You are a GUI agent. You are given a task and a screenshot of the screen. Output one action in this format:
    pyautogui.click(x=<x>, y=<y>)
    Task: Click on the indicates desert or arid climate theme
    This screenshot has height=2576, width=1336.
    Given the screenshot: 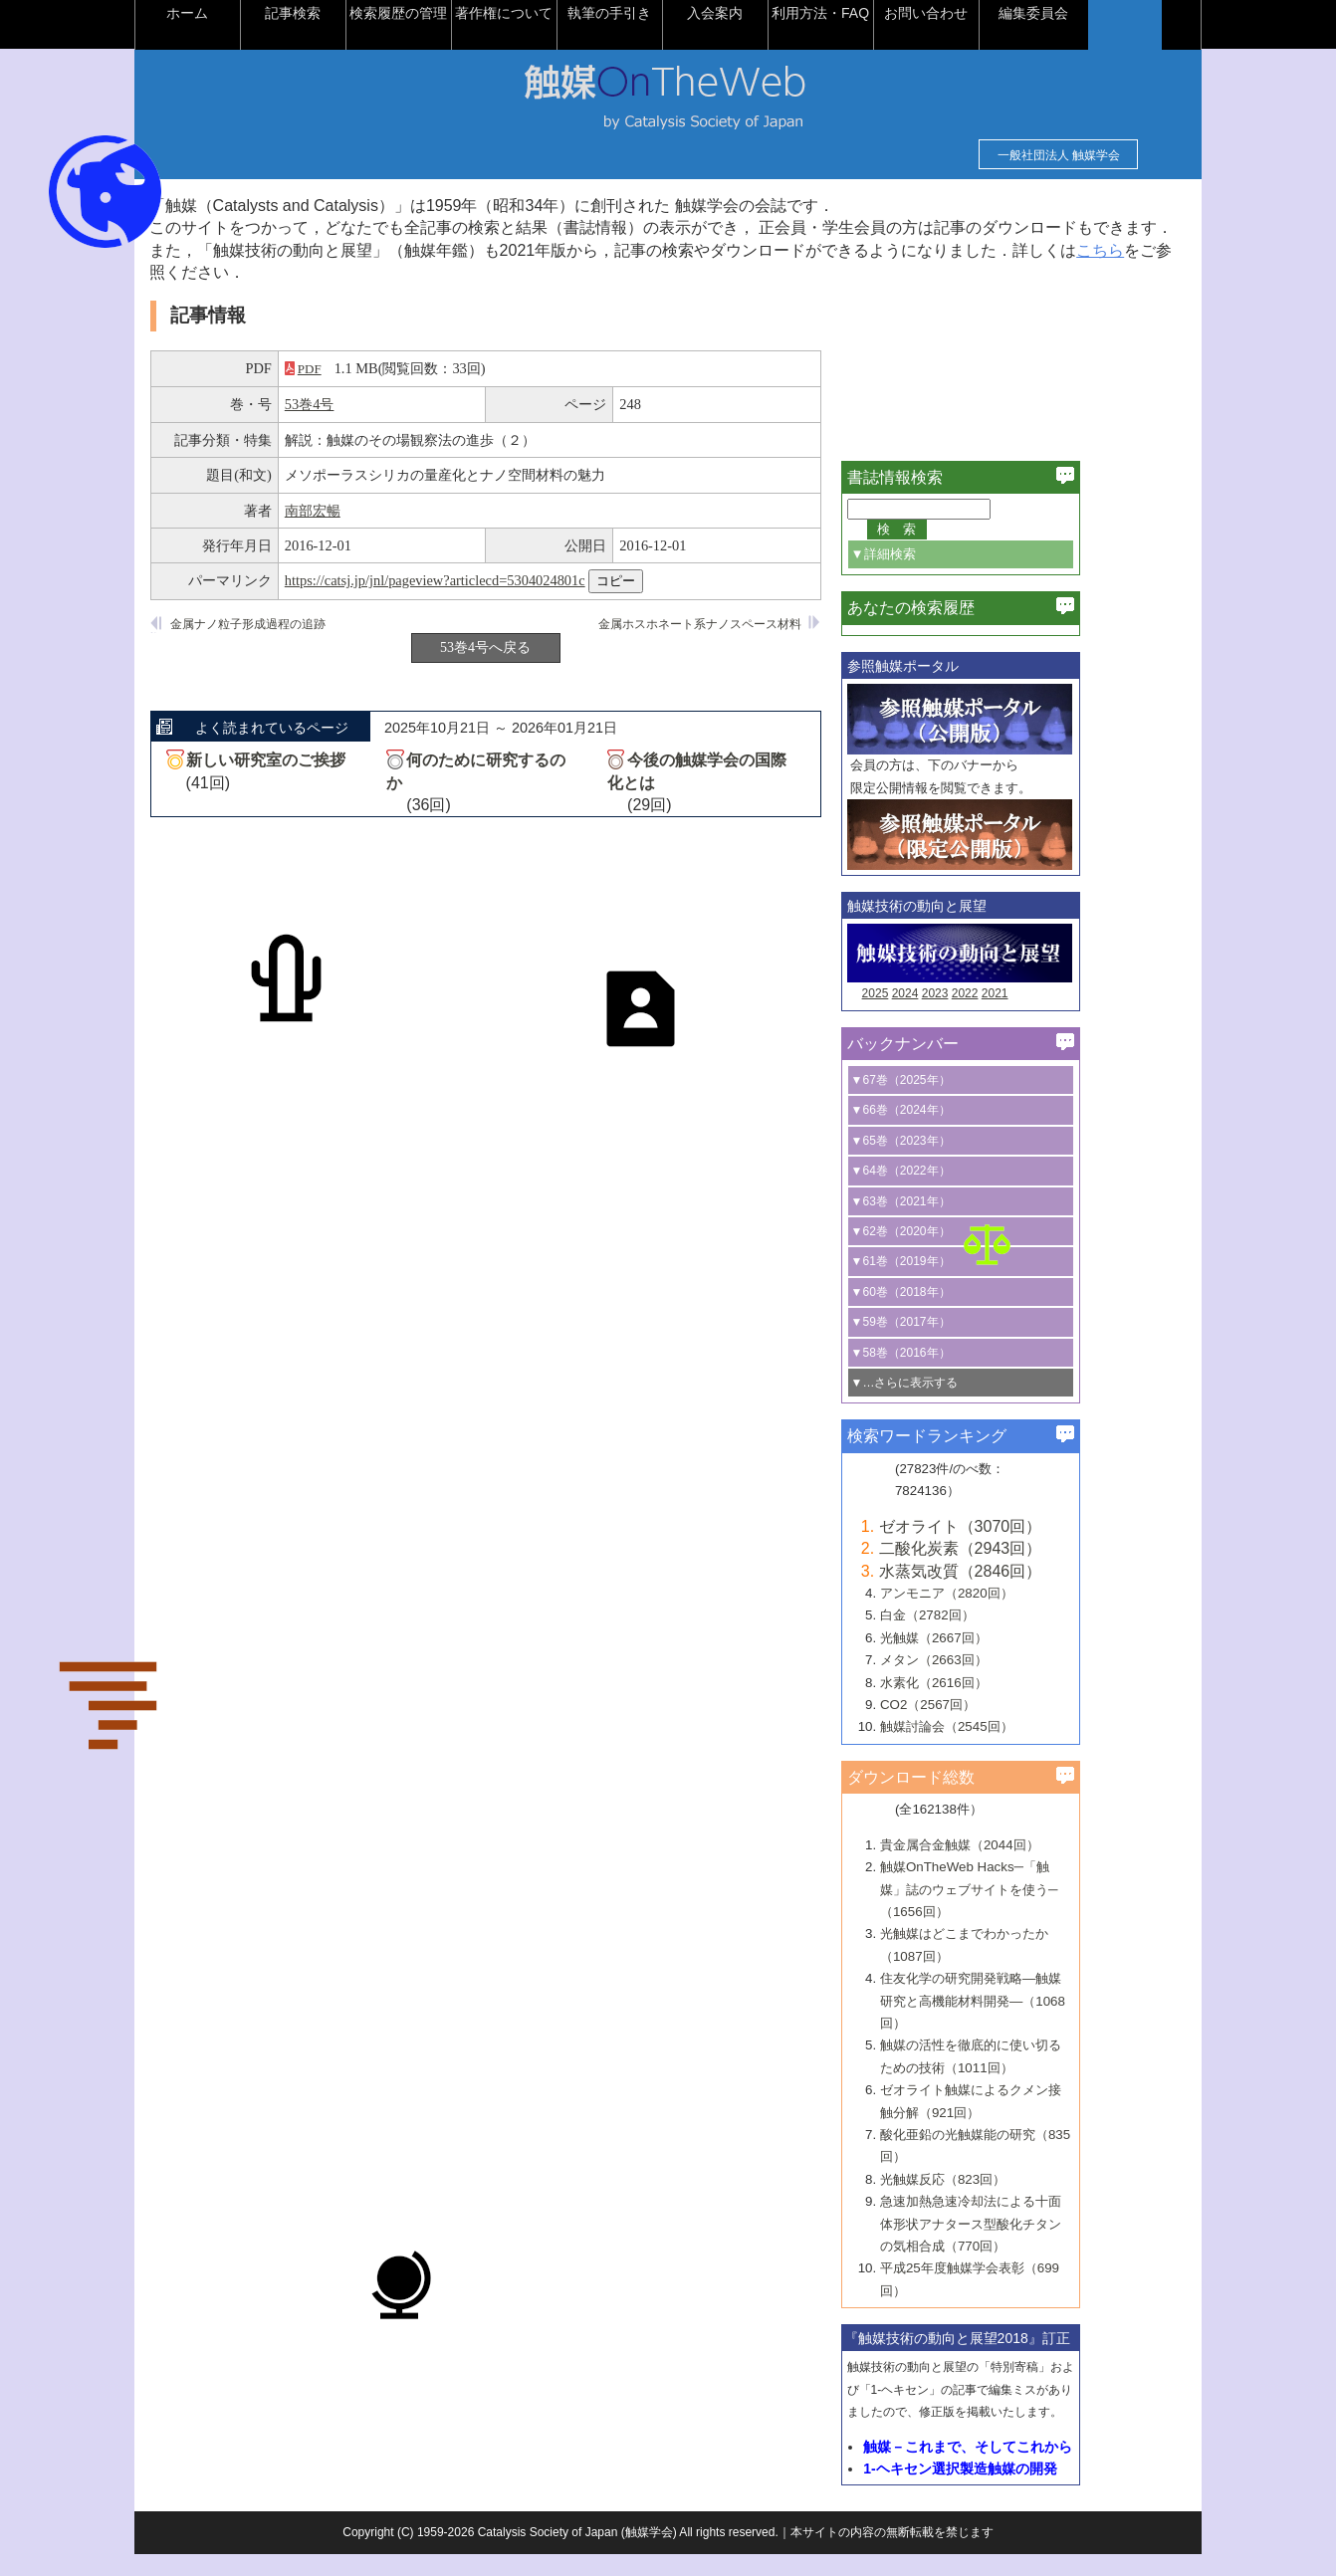 What is the action you would take?
    pyautogui.click(x=286, y=977)
    